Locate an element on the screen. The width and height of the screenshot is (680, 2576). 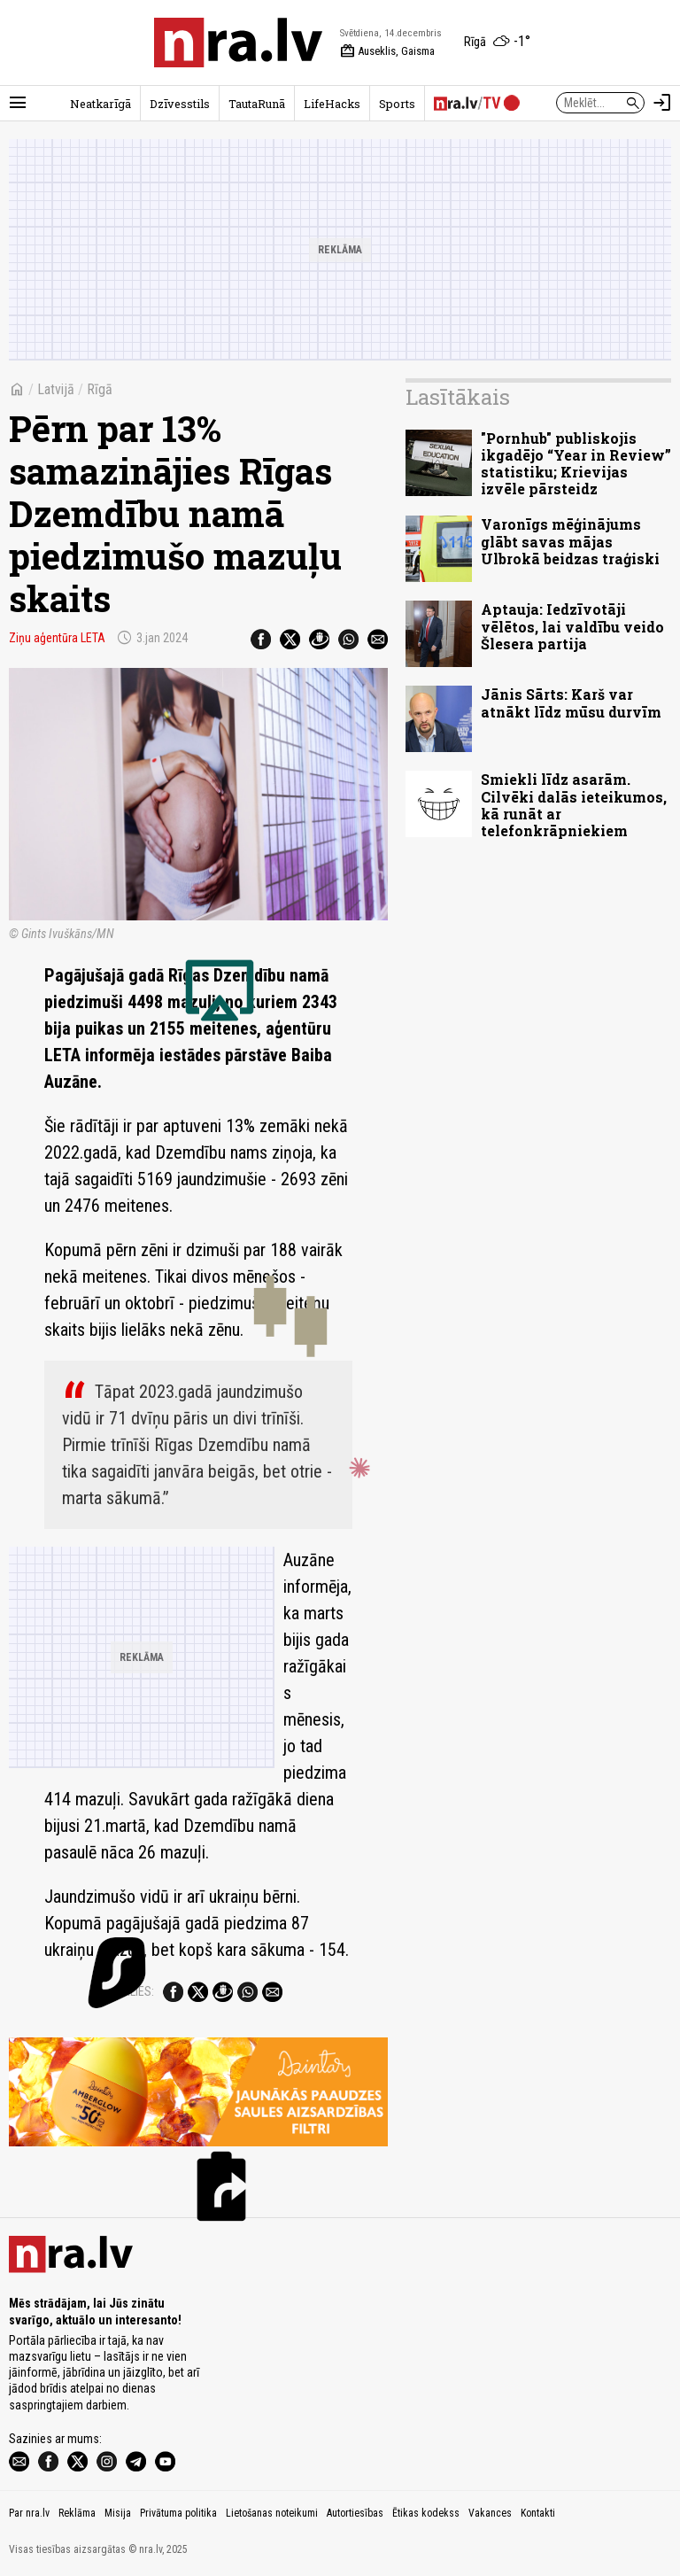
view stock market data is located at coordinates (290, 1316).